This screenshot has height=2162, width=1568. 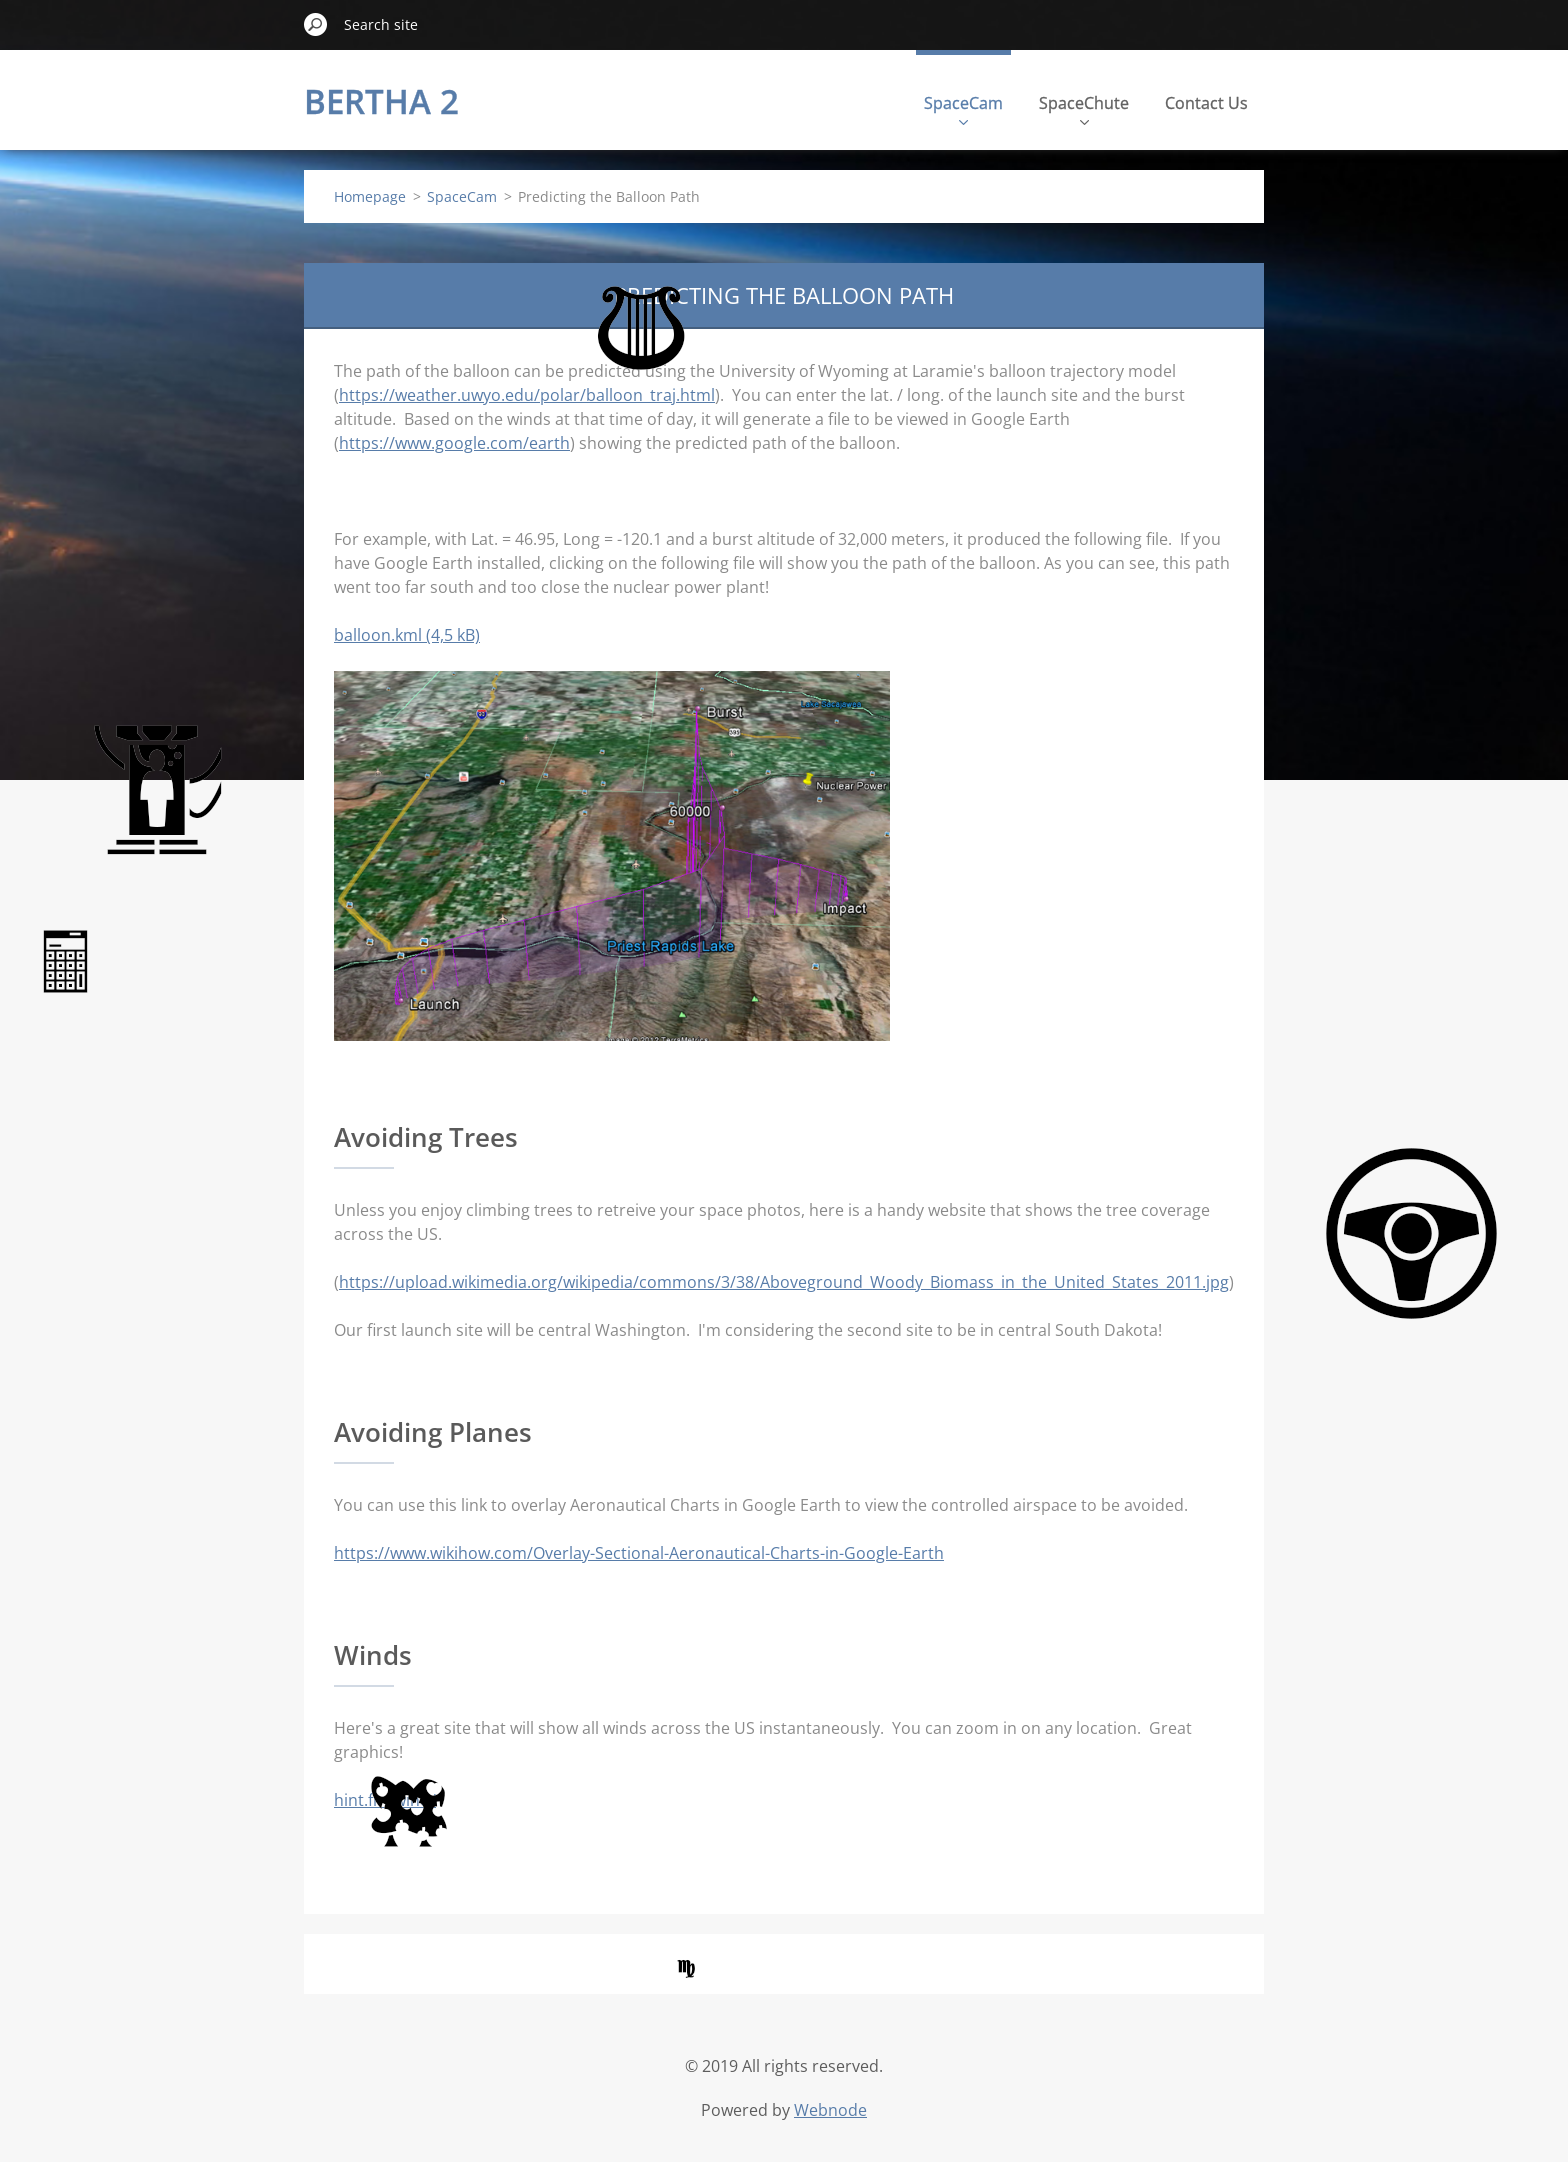 What do you see at coordinates (409, 1809) in the screenshot?
I see `collect or harvest berries` at bounding box center [409, 1809].